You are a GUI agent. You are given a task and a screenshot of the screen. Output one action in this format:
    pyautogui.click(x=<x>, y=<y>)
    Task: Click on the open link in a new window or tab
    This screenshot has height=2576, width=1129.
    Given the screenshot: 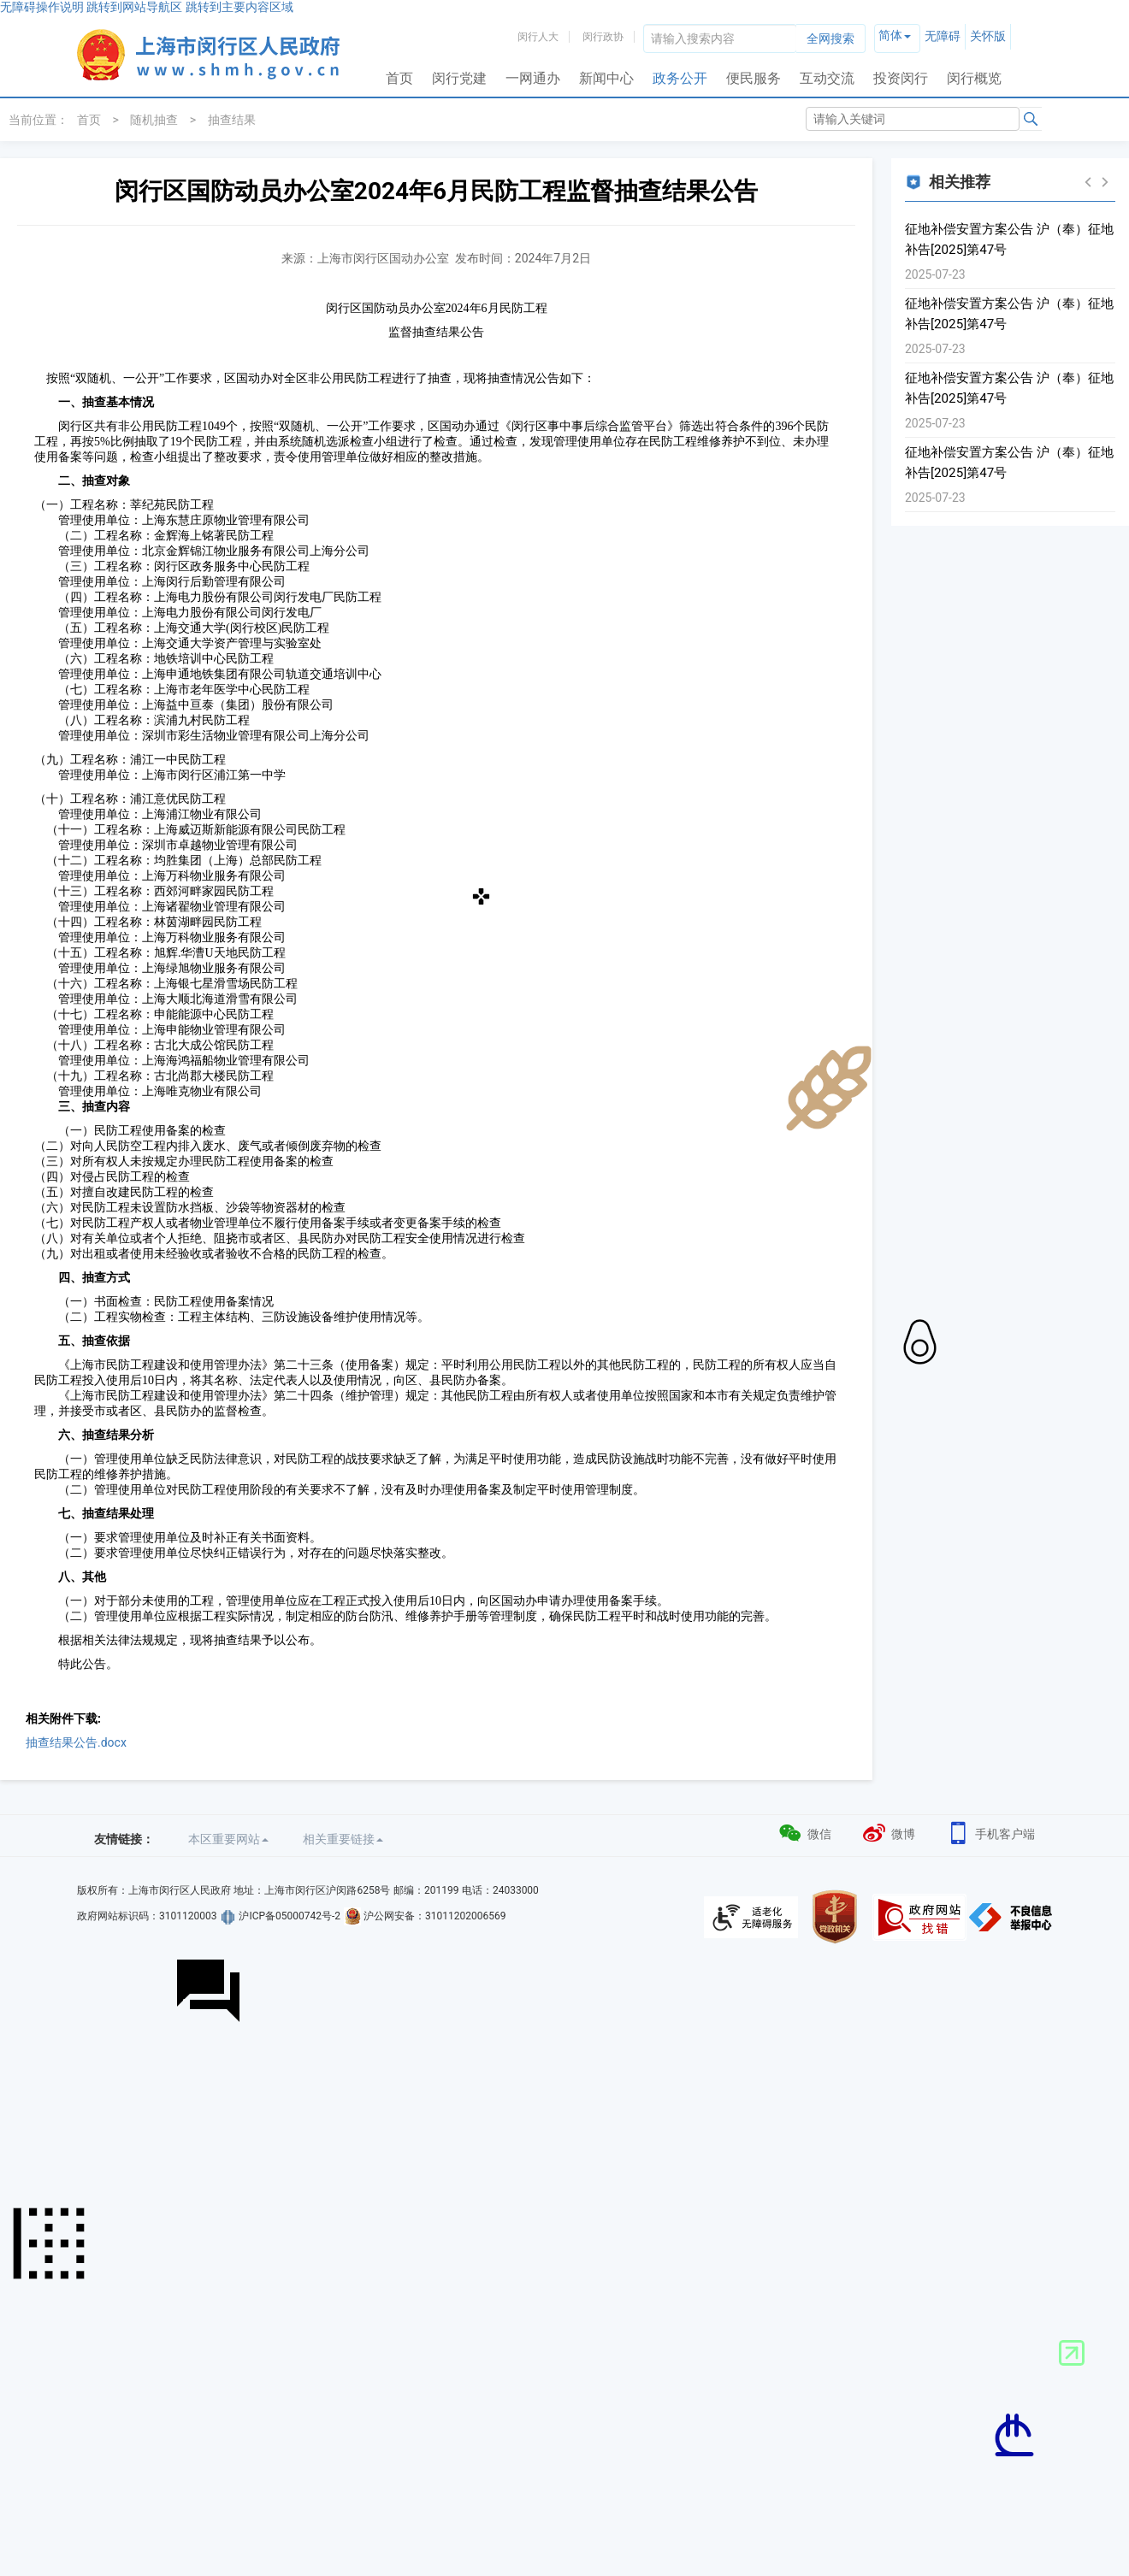 What is the action you would take?
    pyautogui.click(x=1072, y=2353)
    